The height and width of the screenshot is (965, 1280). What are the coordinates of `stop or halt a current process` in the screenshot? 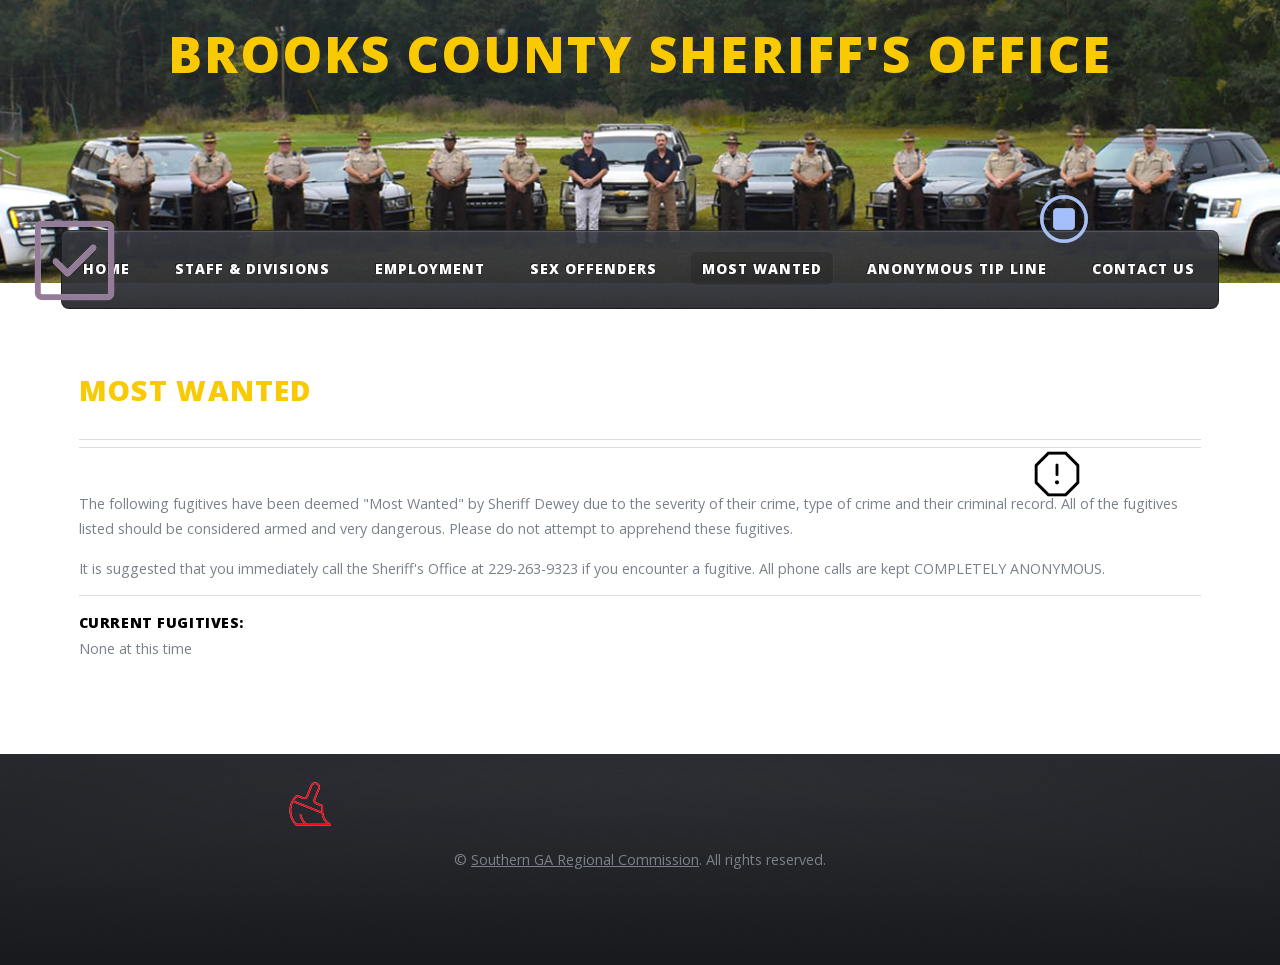 It's located at (1064, 219).